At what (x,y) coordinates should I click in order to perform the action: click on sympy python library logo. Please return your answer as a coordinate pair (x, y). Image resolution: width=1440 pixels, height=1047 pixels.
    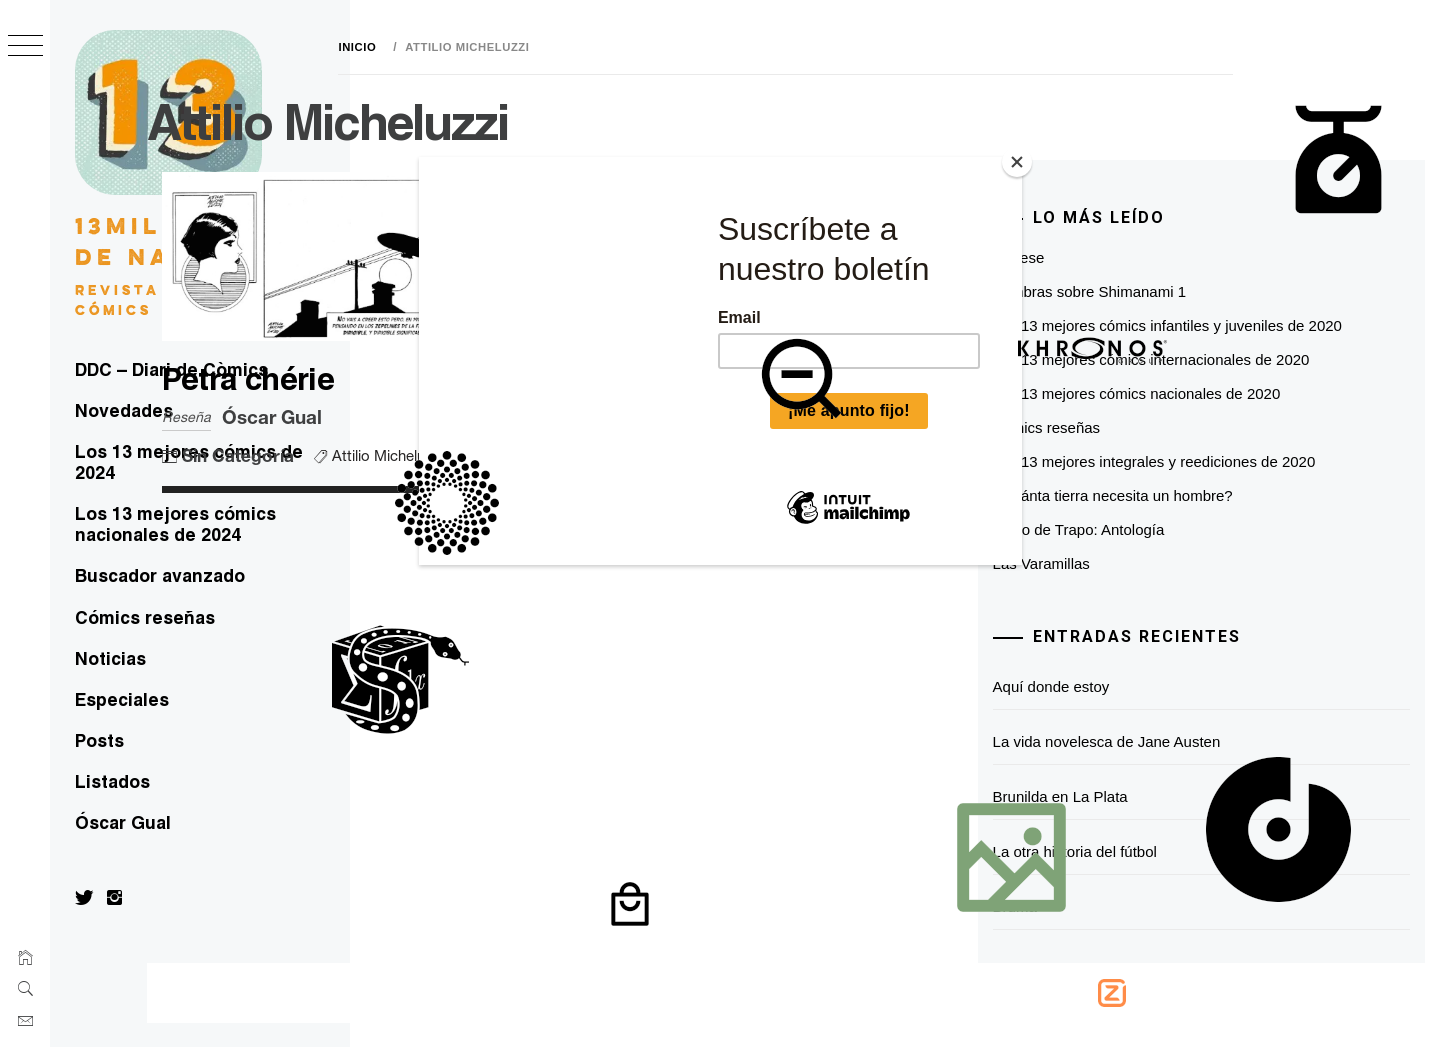
    Looking at the image, I should click on (400, 679).